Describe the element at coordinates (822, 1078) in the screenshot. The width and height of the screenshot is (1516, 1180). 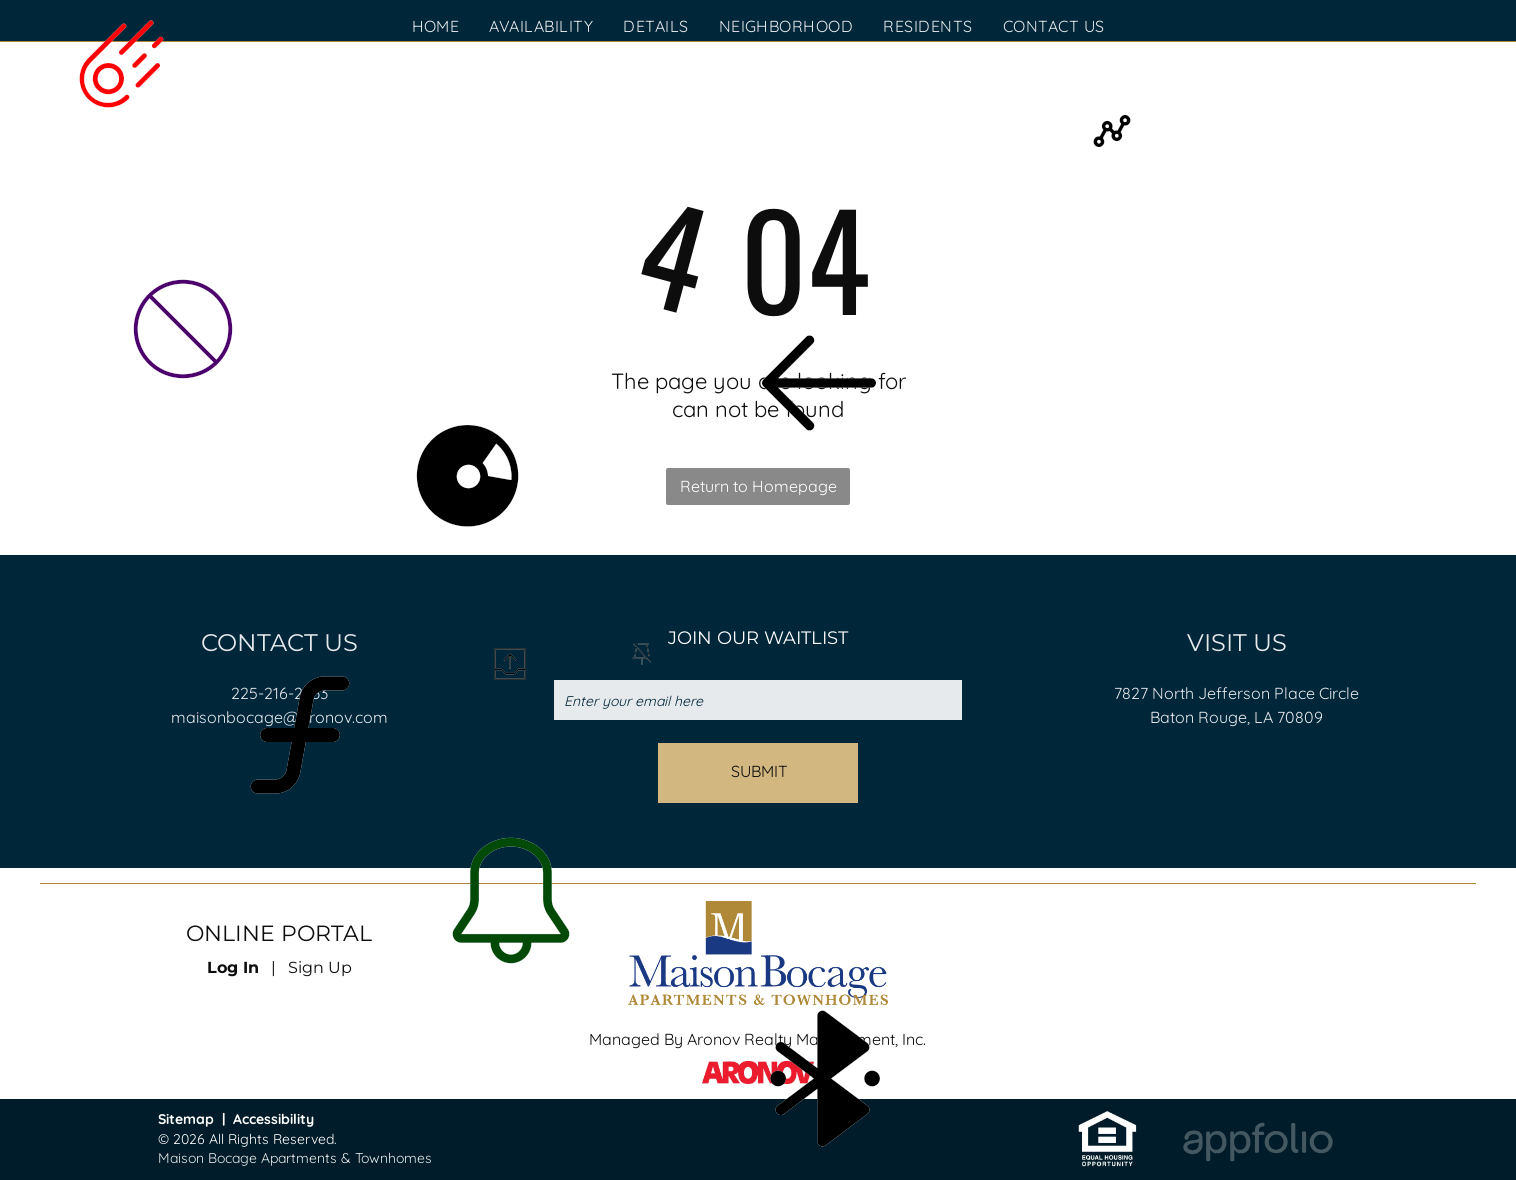
I see `indicates an active bluetooth connection` at that location.